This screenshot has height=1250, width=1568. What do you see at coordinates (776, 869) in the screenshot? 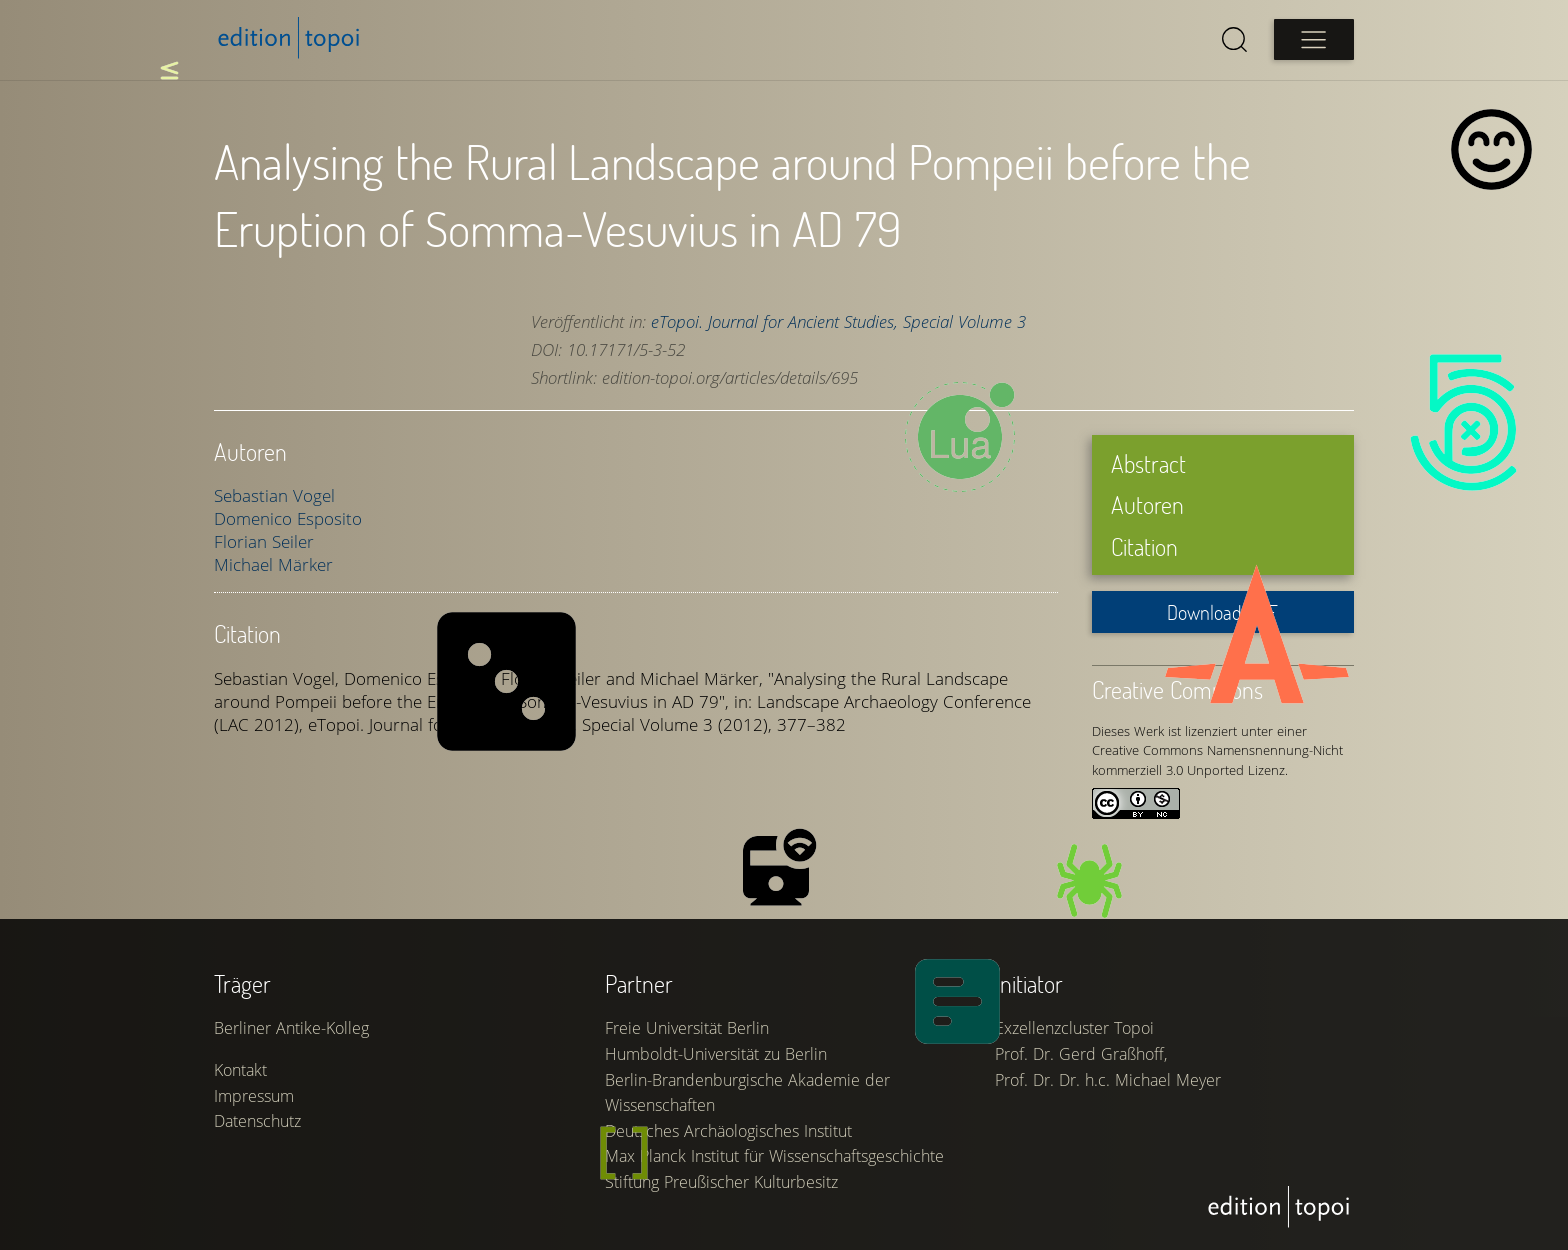
I see `indicates wifi is available on this train` at bounding box center [776, 869].